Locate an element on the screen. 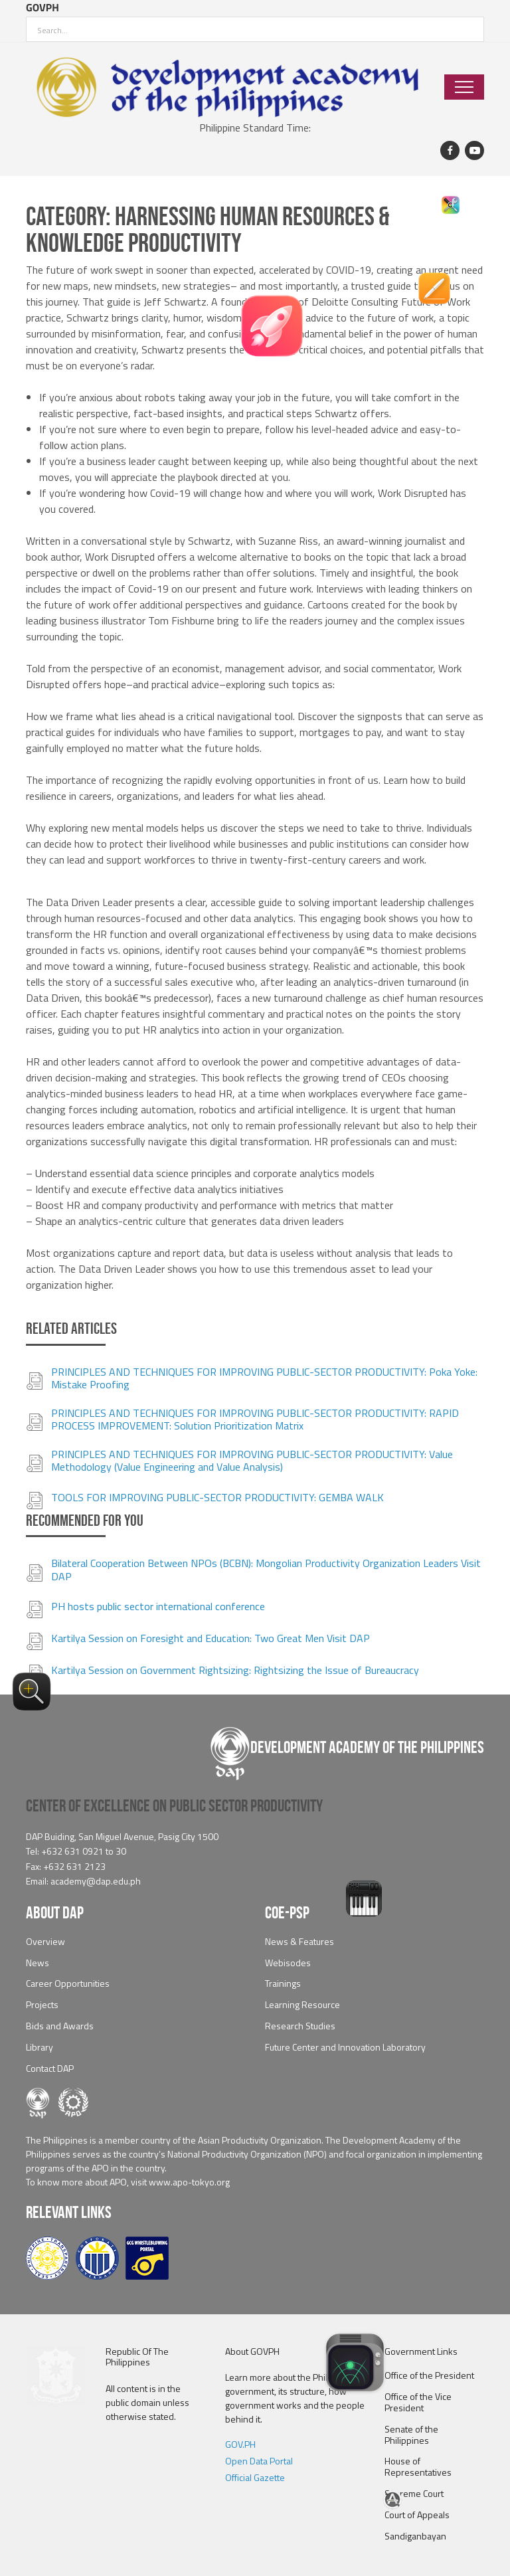 This screenshot has width=510, height=2576. open audio MIDI setup to configure sound devices is located at coordinates (364, 1898).